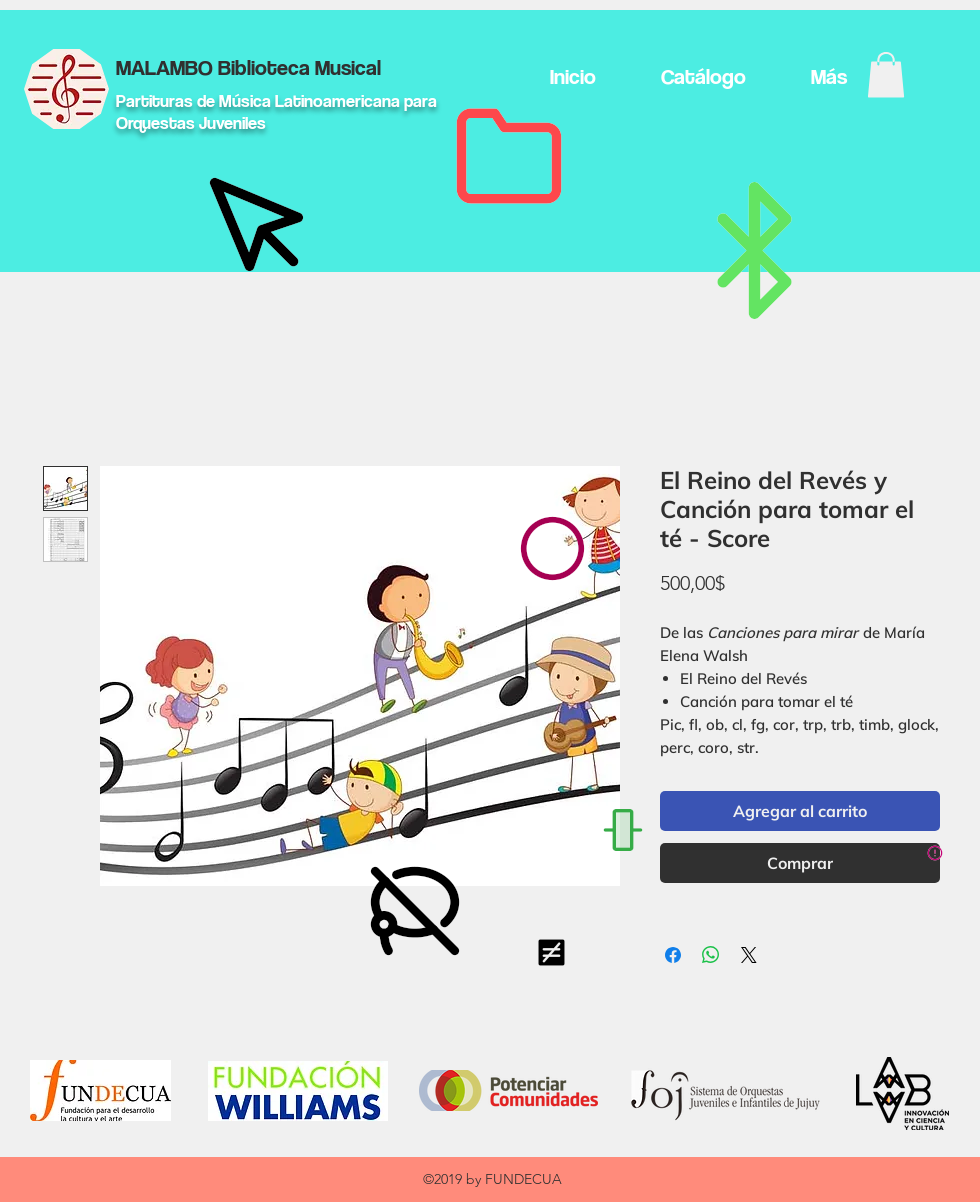 The height and width of the screenshot is (1202, 980). I want to click on toggle bluetooth connectivity, so click(754, 250).